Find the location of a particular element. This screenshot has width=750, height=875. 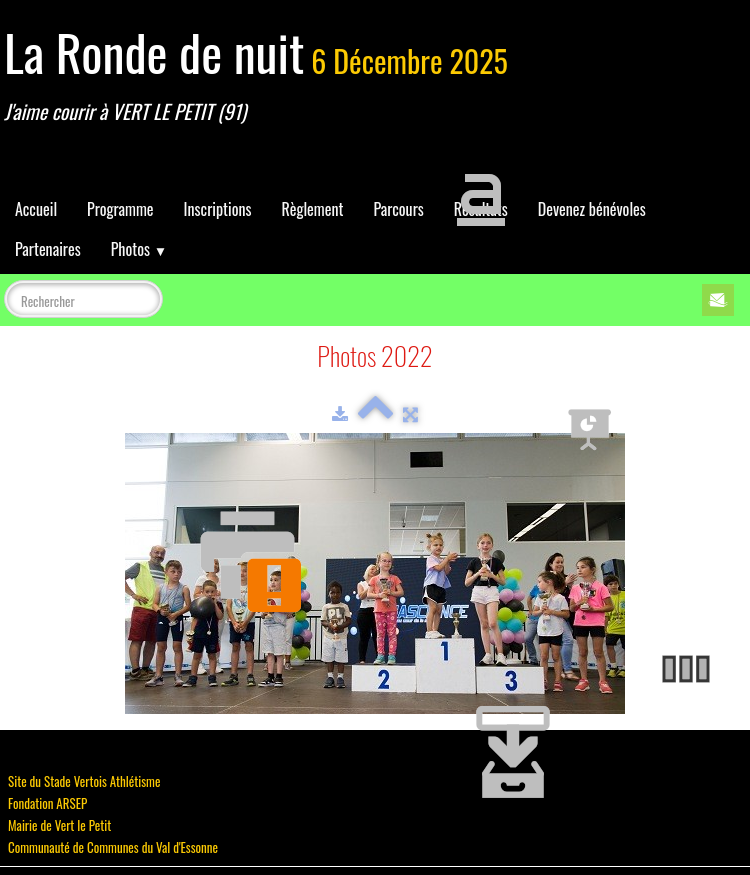

open or view a presentation file is located at coordinates (590, 428).